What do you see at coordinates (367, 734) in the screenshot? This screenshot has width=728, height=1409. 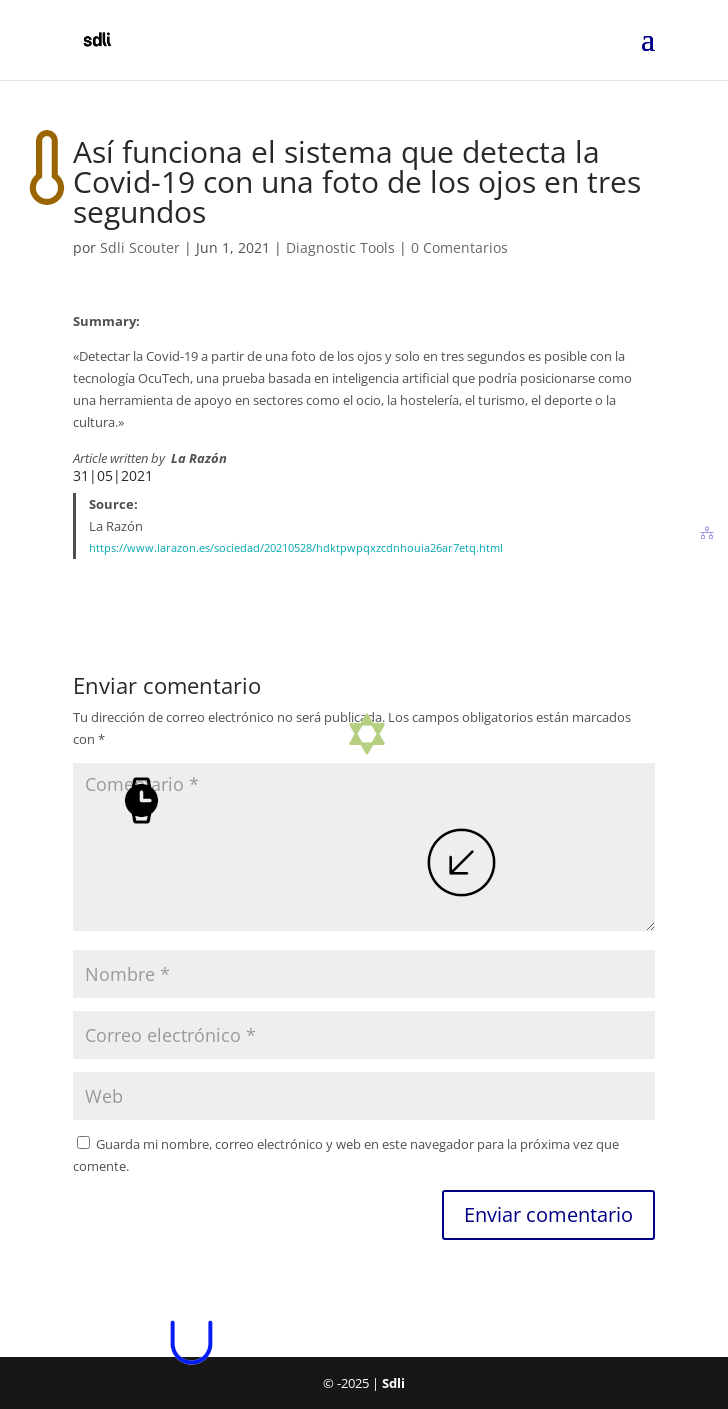 I see `indicates jewish or hebrew content` at bounding box center [367, 734].